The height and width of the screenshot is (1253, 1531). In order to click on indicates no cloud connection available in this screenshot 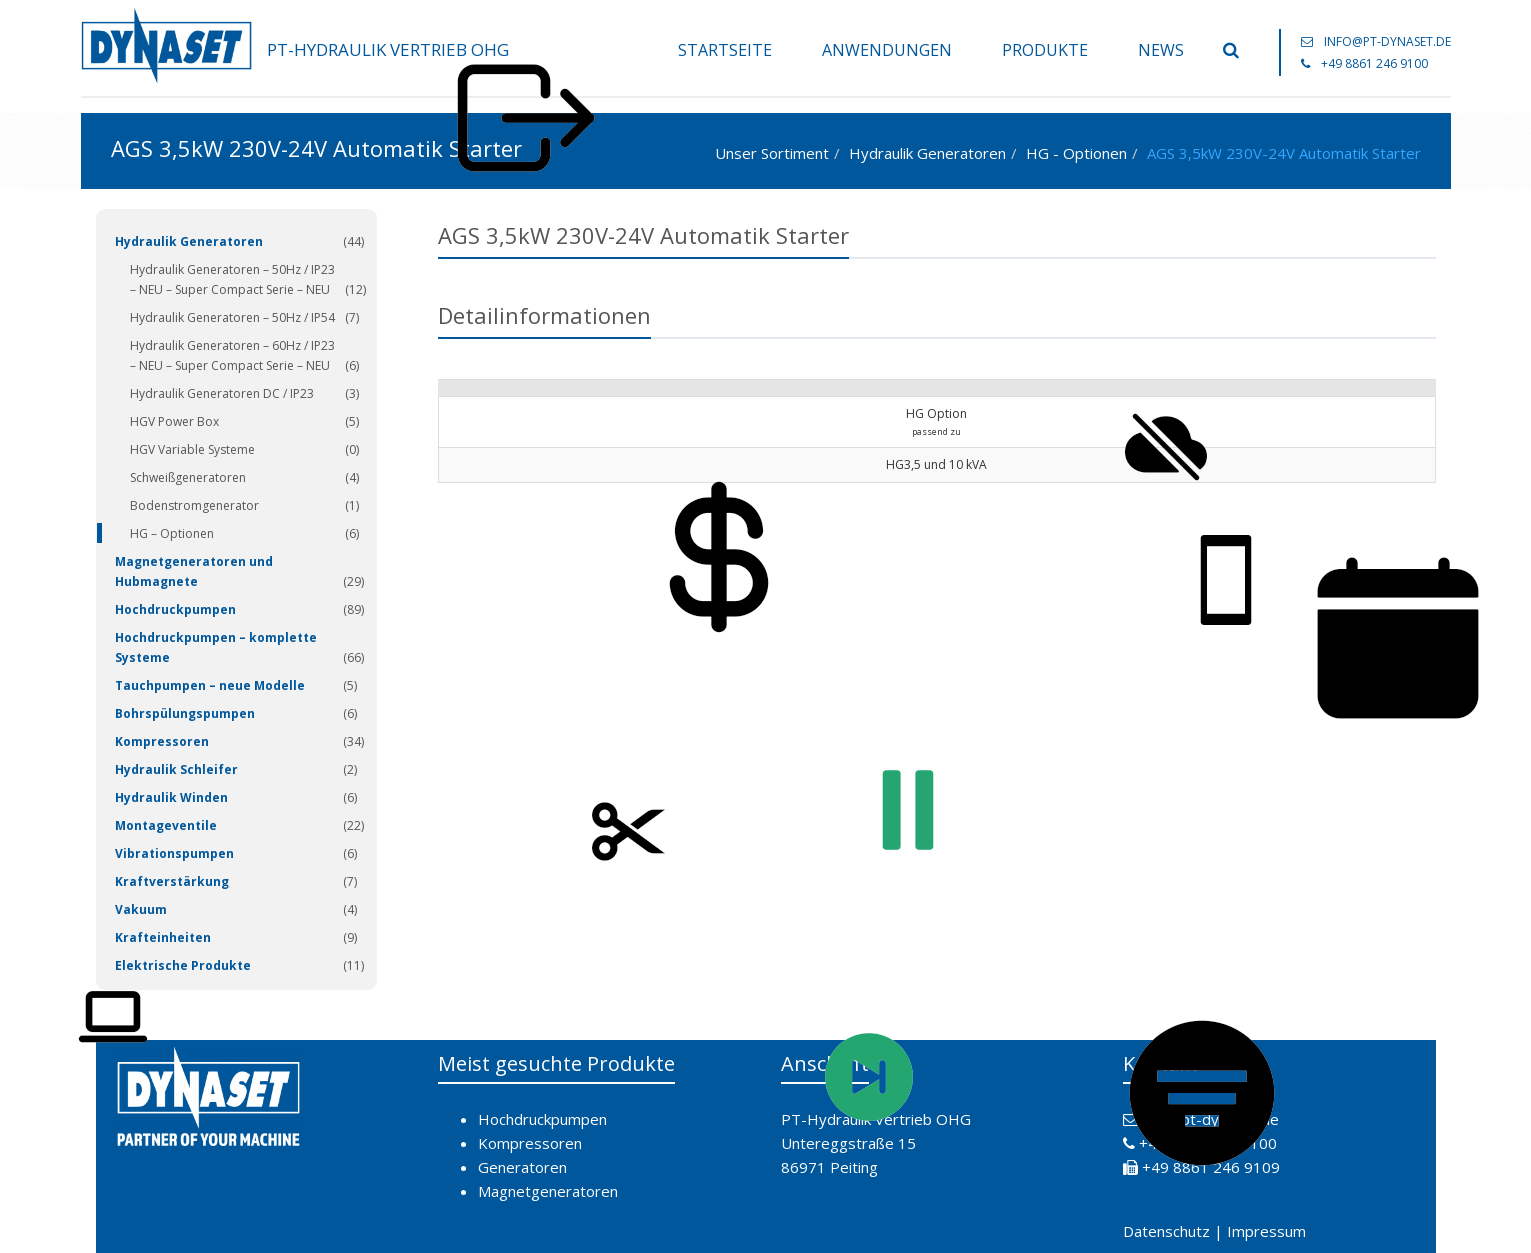, I will do `click(1166, 447)`.